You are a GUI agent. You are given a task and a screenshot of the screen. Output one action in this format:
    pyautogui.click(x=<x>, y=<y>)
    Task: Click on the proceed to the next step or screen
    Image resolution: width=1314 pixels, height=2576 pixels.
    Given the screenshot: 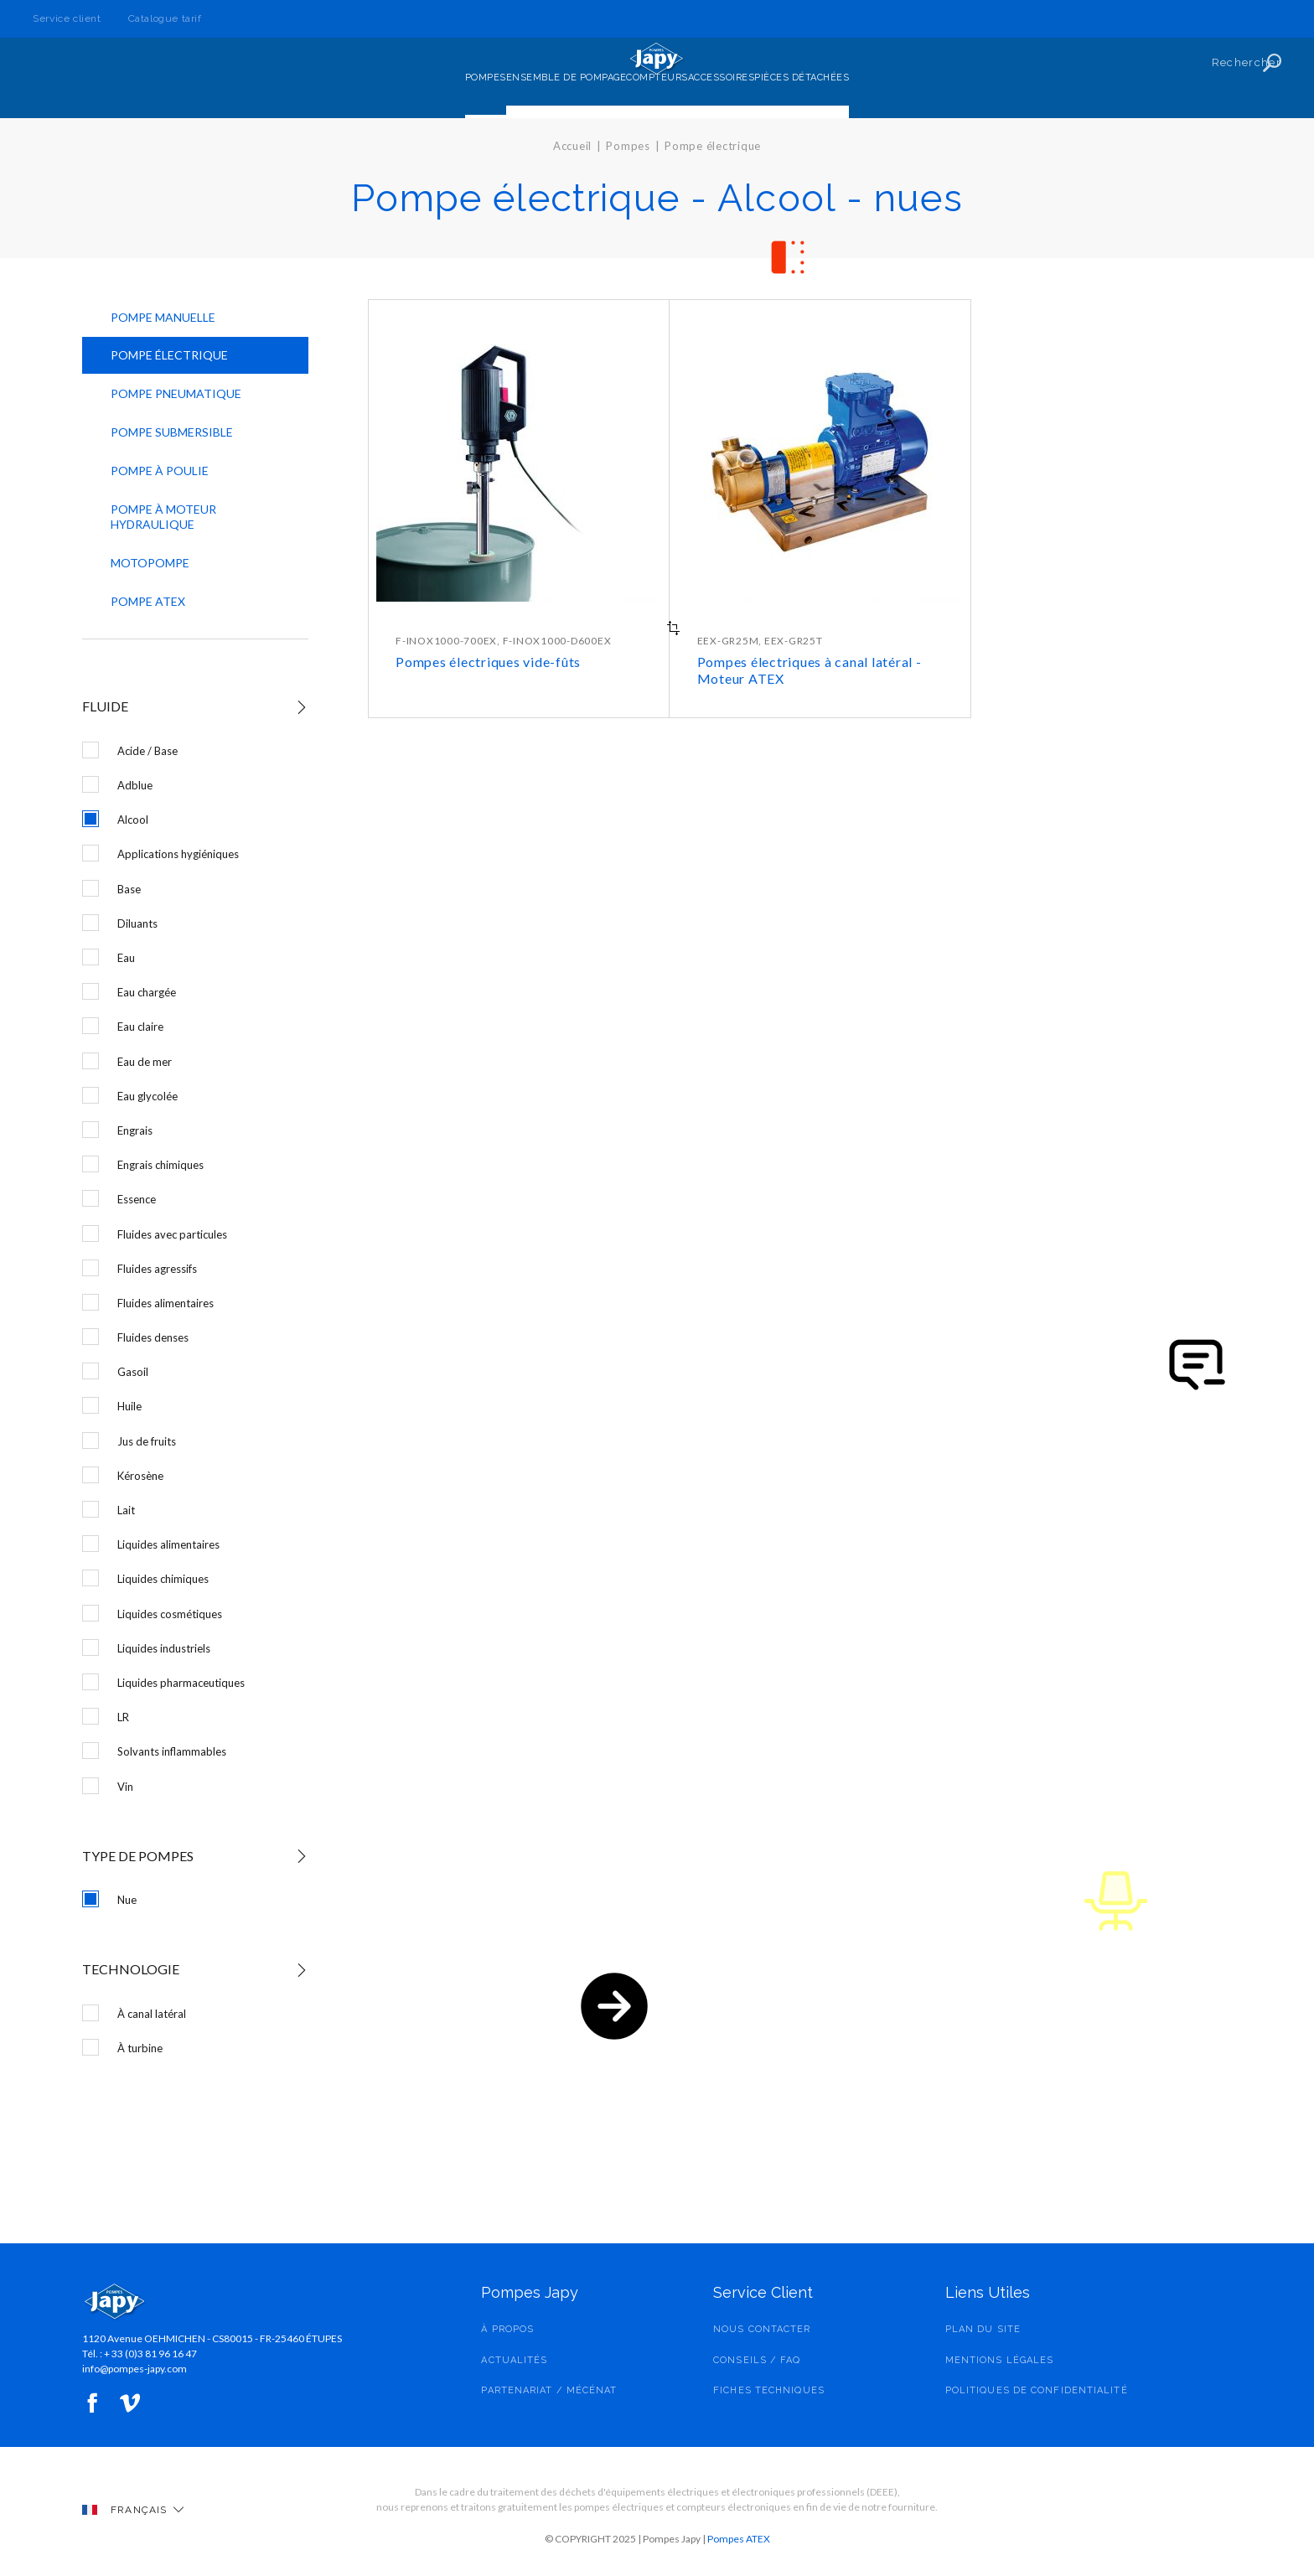 What is the action you would take?
    pyautogui.click(x=614, y=2006)
    